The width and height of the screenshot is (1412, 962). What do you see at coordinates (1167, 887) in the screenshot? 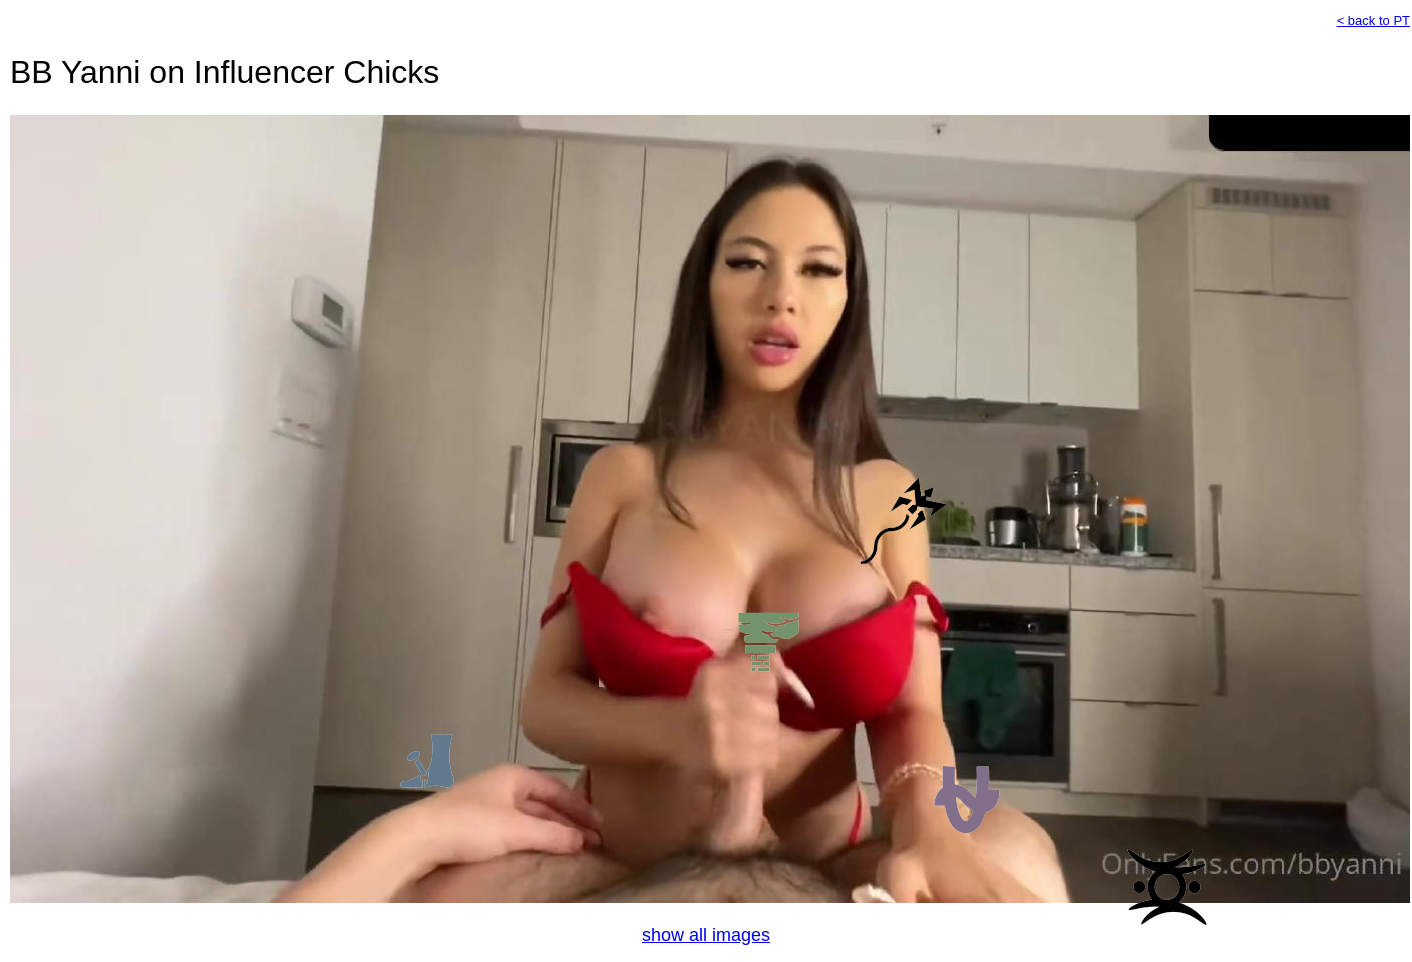
I see `abstract game icon or badge element` at bounding box center [1167, 887].